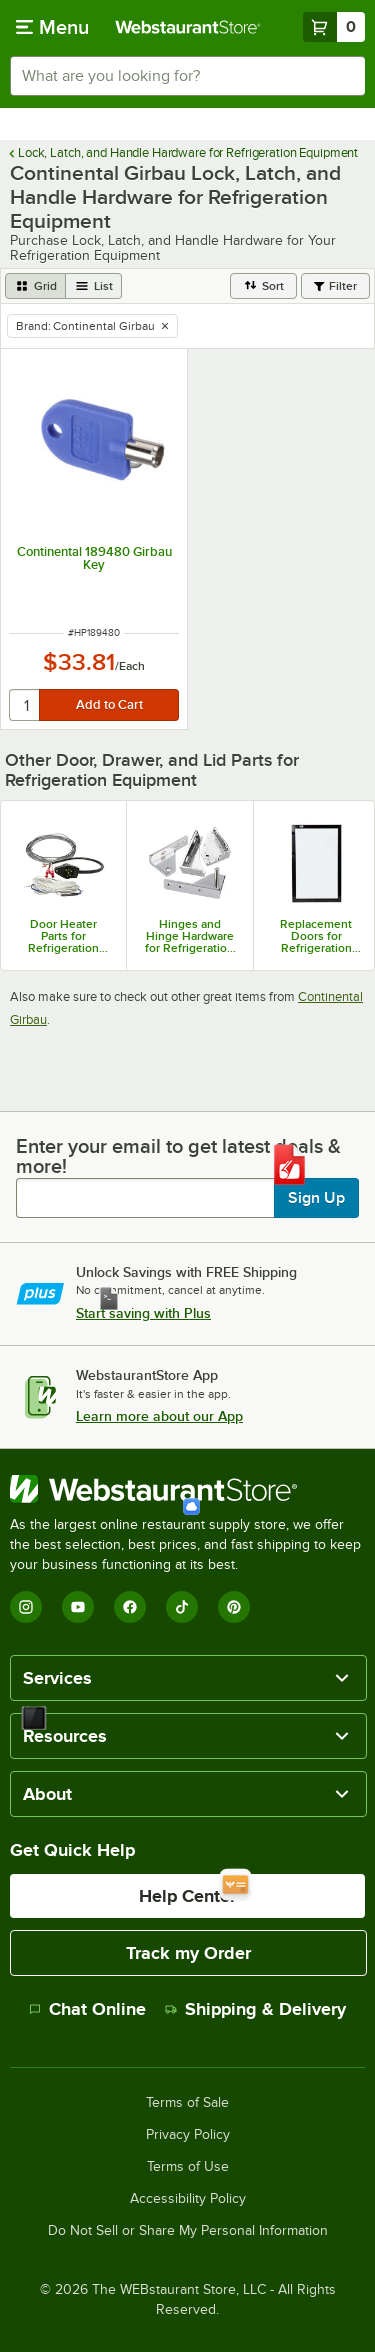 The image size is (375, 2352). Describe the element at coordinates (235, 1884) in the screenshot. I see `open kandji passport login or authentication` at that location.